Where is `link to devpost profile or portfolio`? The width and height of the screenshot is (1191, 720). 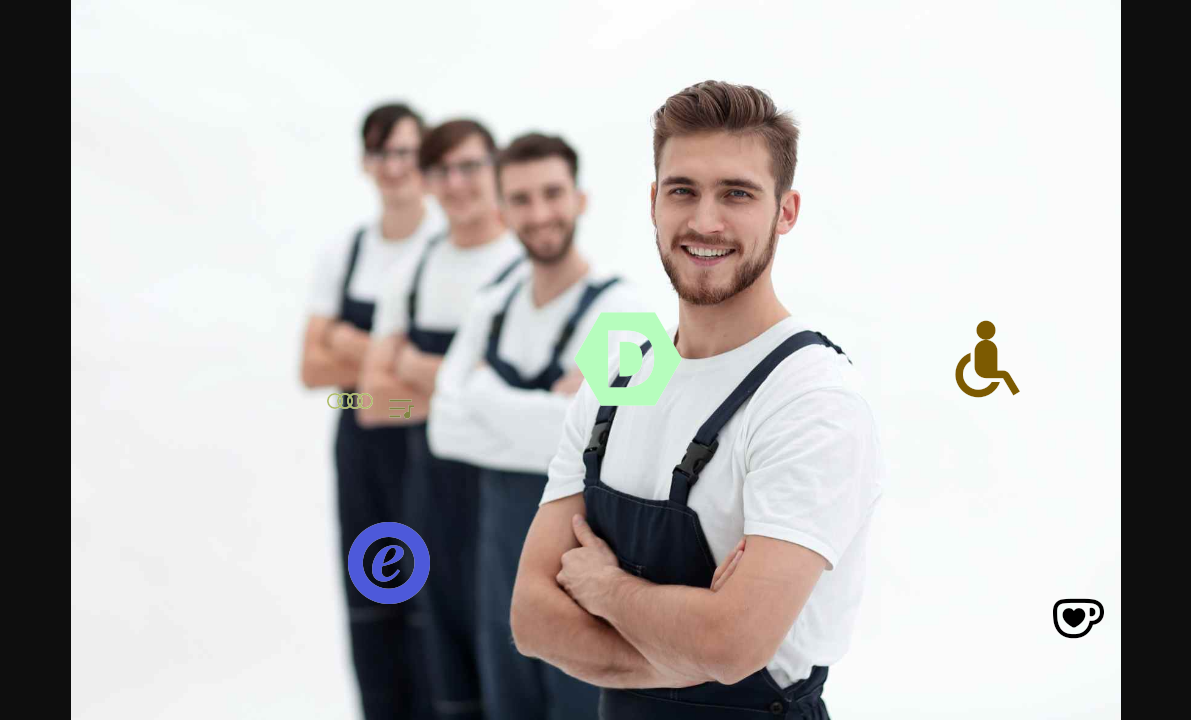
link to devpost profile or portfolio is located at coordinates (628, 359).